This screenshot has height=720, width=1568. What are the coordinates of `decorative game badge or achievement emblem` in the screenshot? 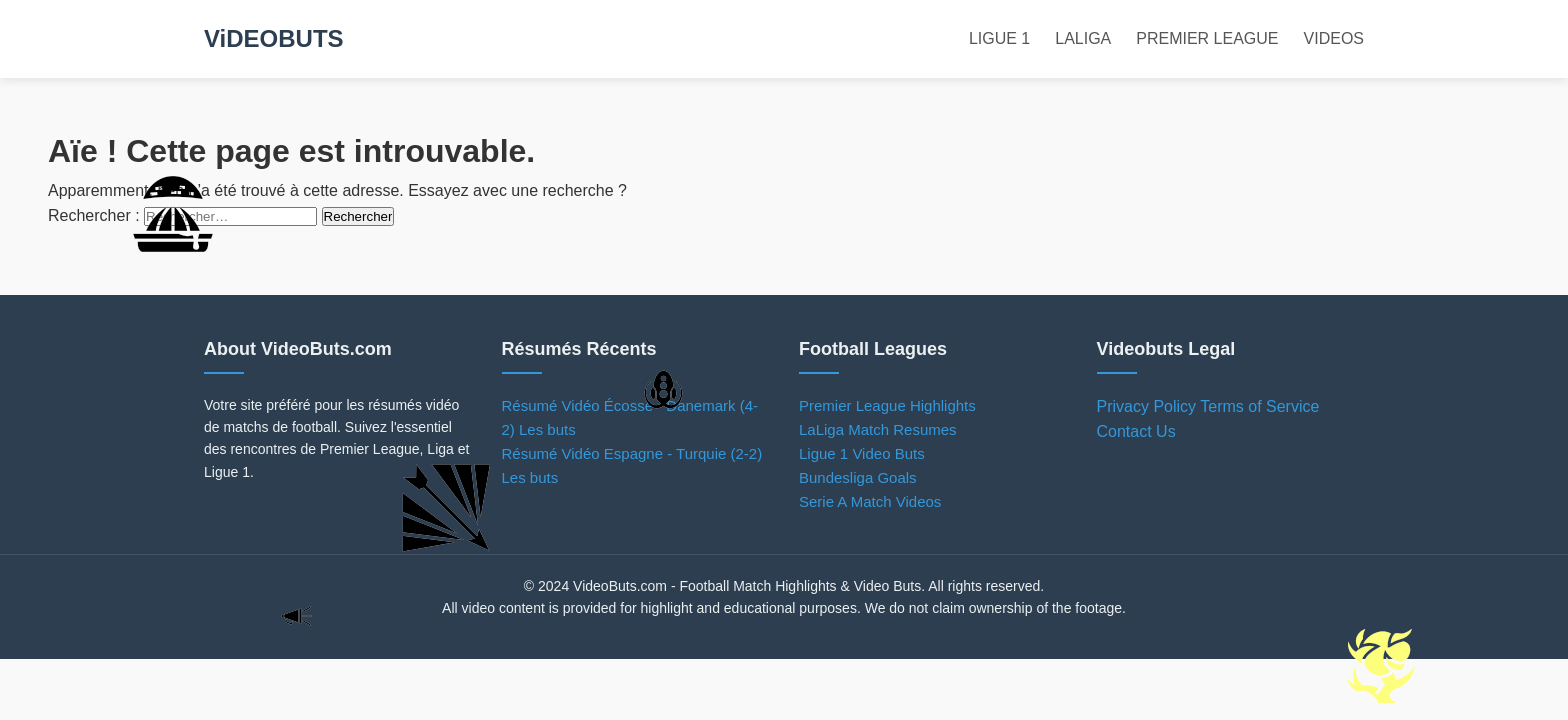 It's located at (663, 389).